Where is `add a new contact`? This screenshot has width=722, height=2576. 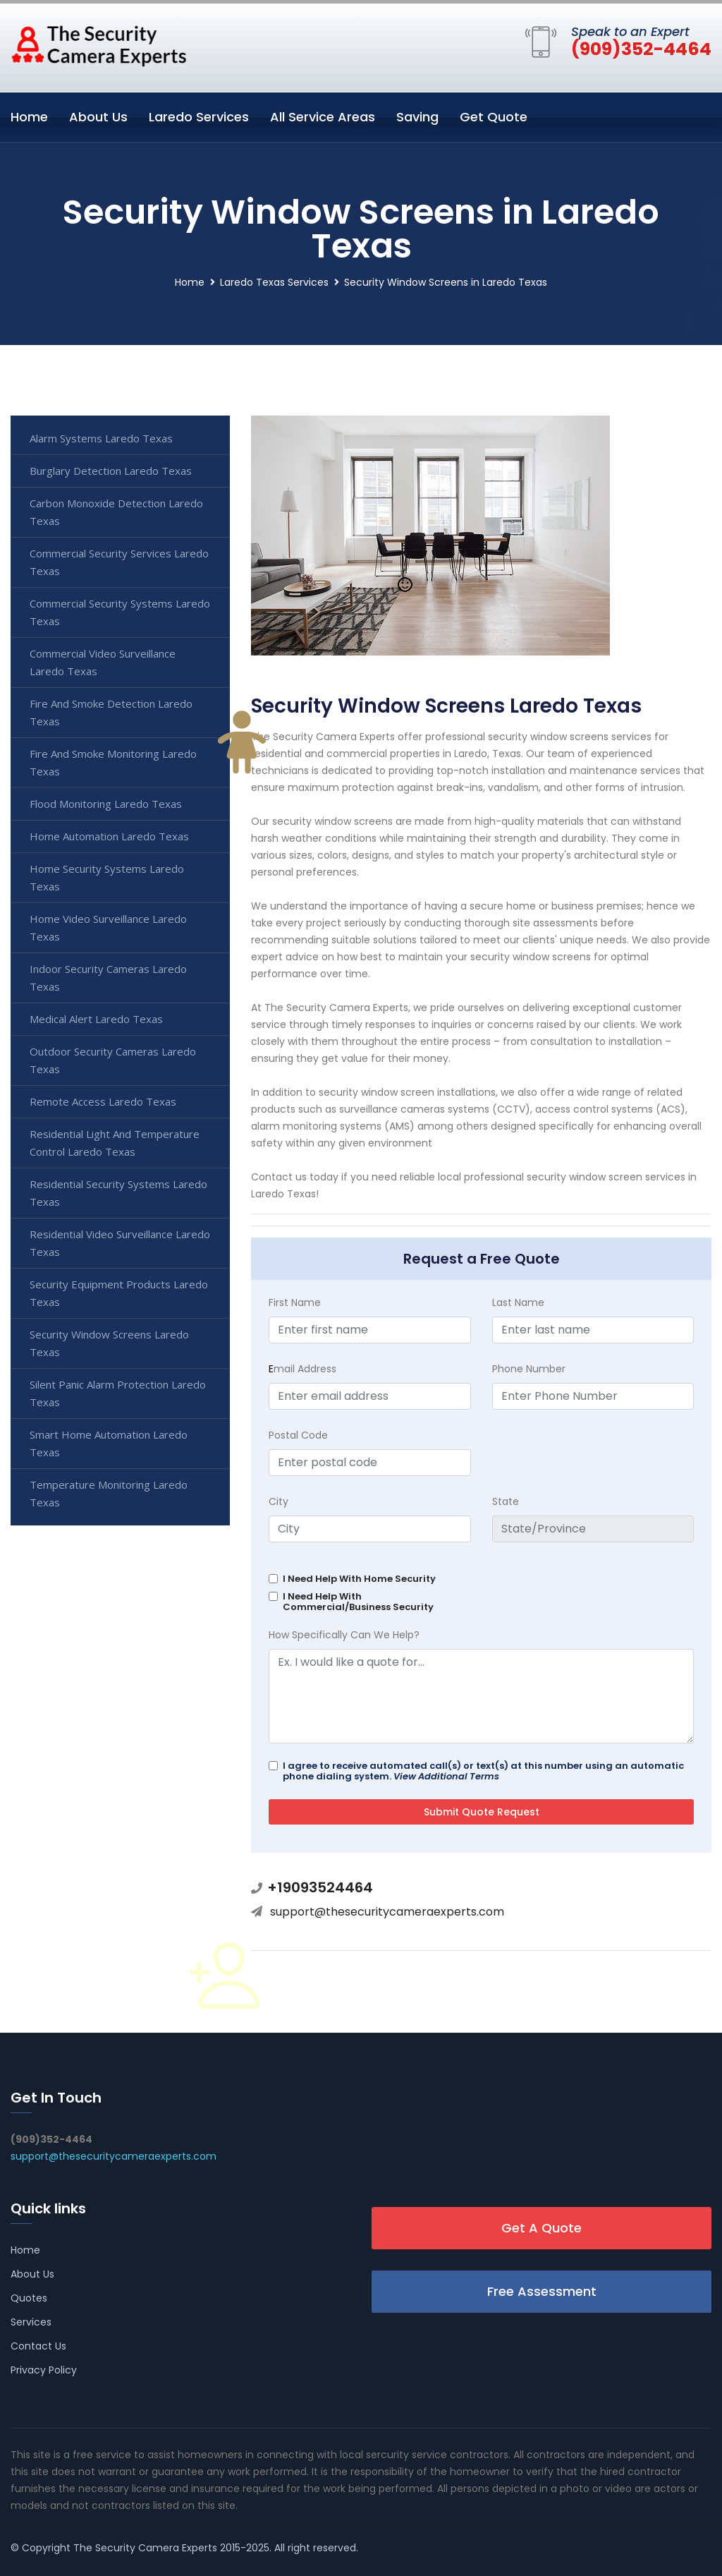 add a new contact is located at coordinates (224, 1976).